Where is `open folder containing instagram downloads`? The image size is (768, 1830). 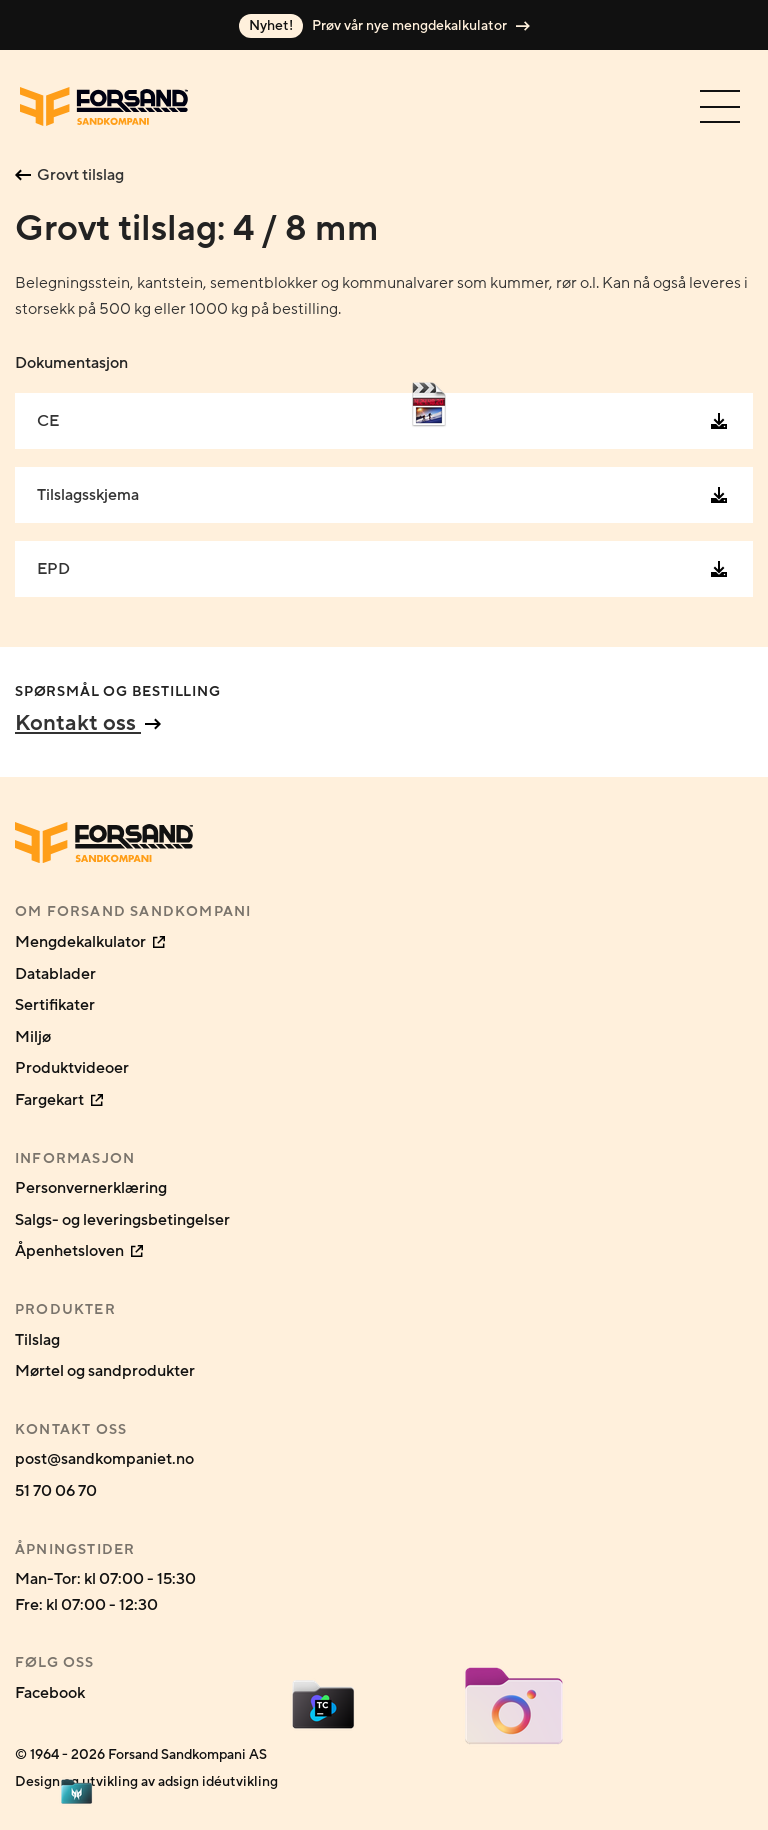 open folder containing instagram downloads is located at coordinates (513, 1708).